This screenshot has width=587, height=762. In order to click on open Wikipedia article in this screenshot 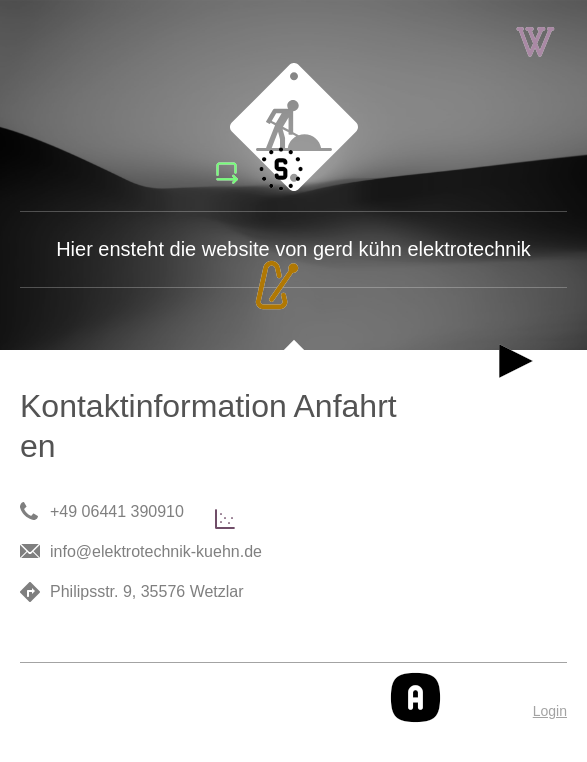, I will do `click(534, 41)`.